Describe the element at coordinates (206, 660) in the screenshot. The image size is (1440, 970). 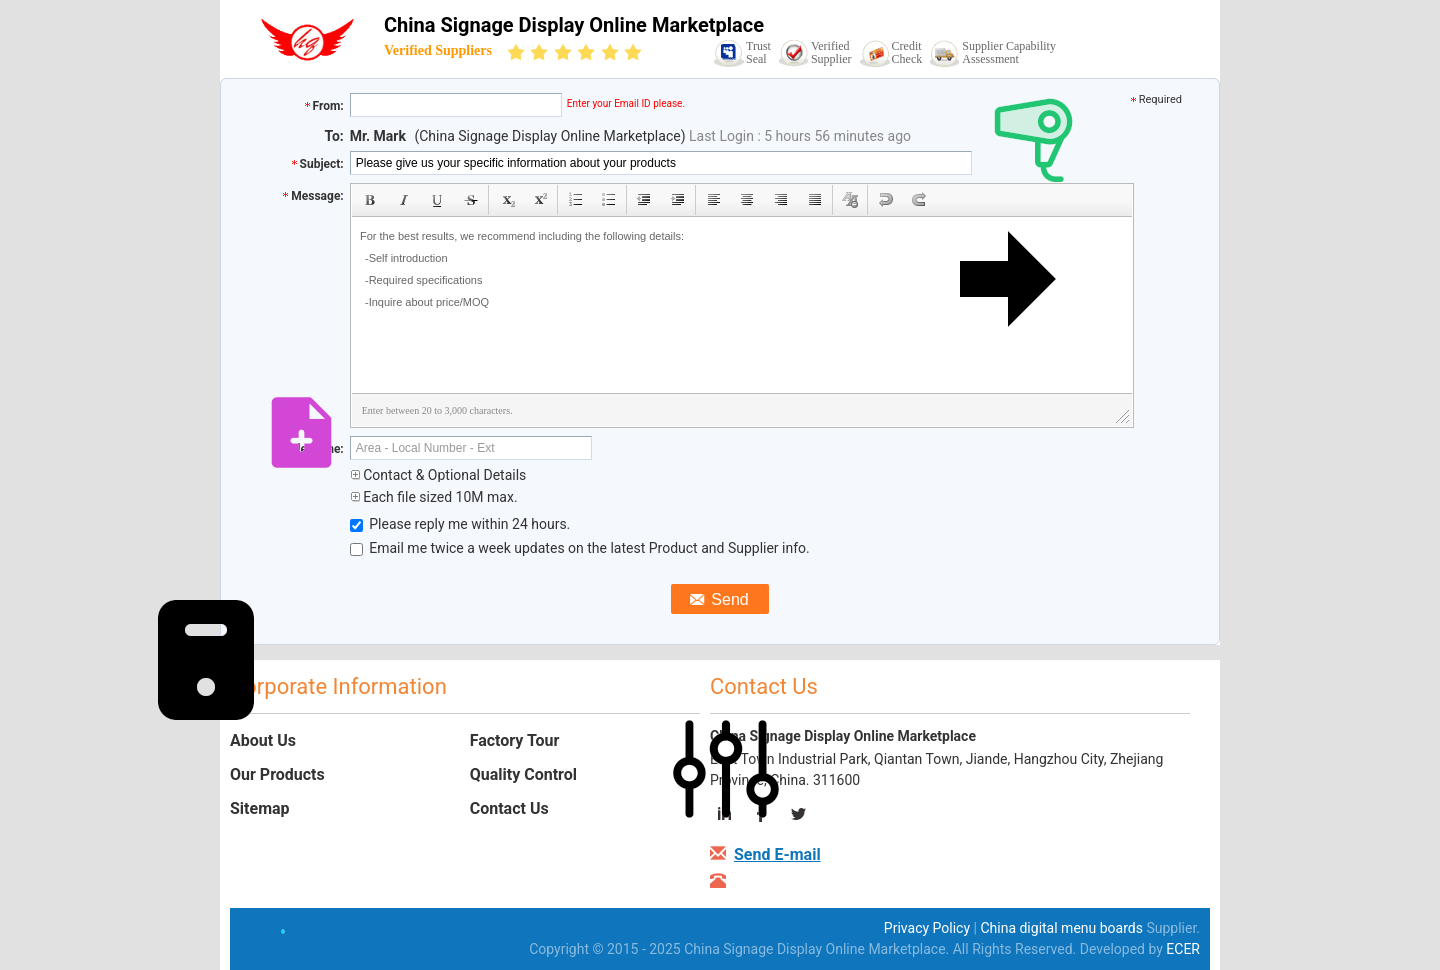
I see `access mobile device settings` at that location.